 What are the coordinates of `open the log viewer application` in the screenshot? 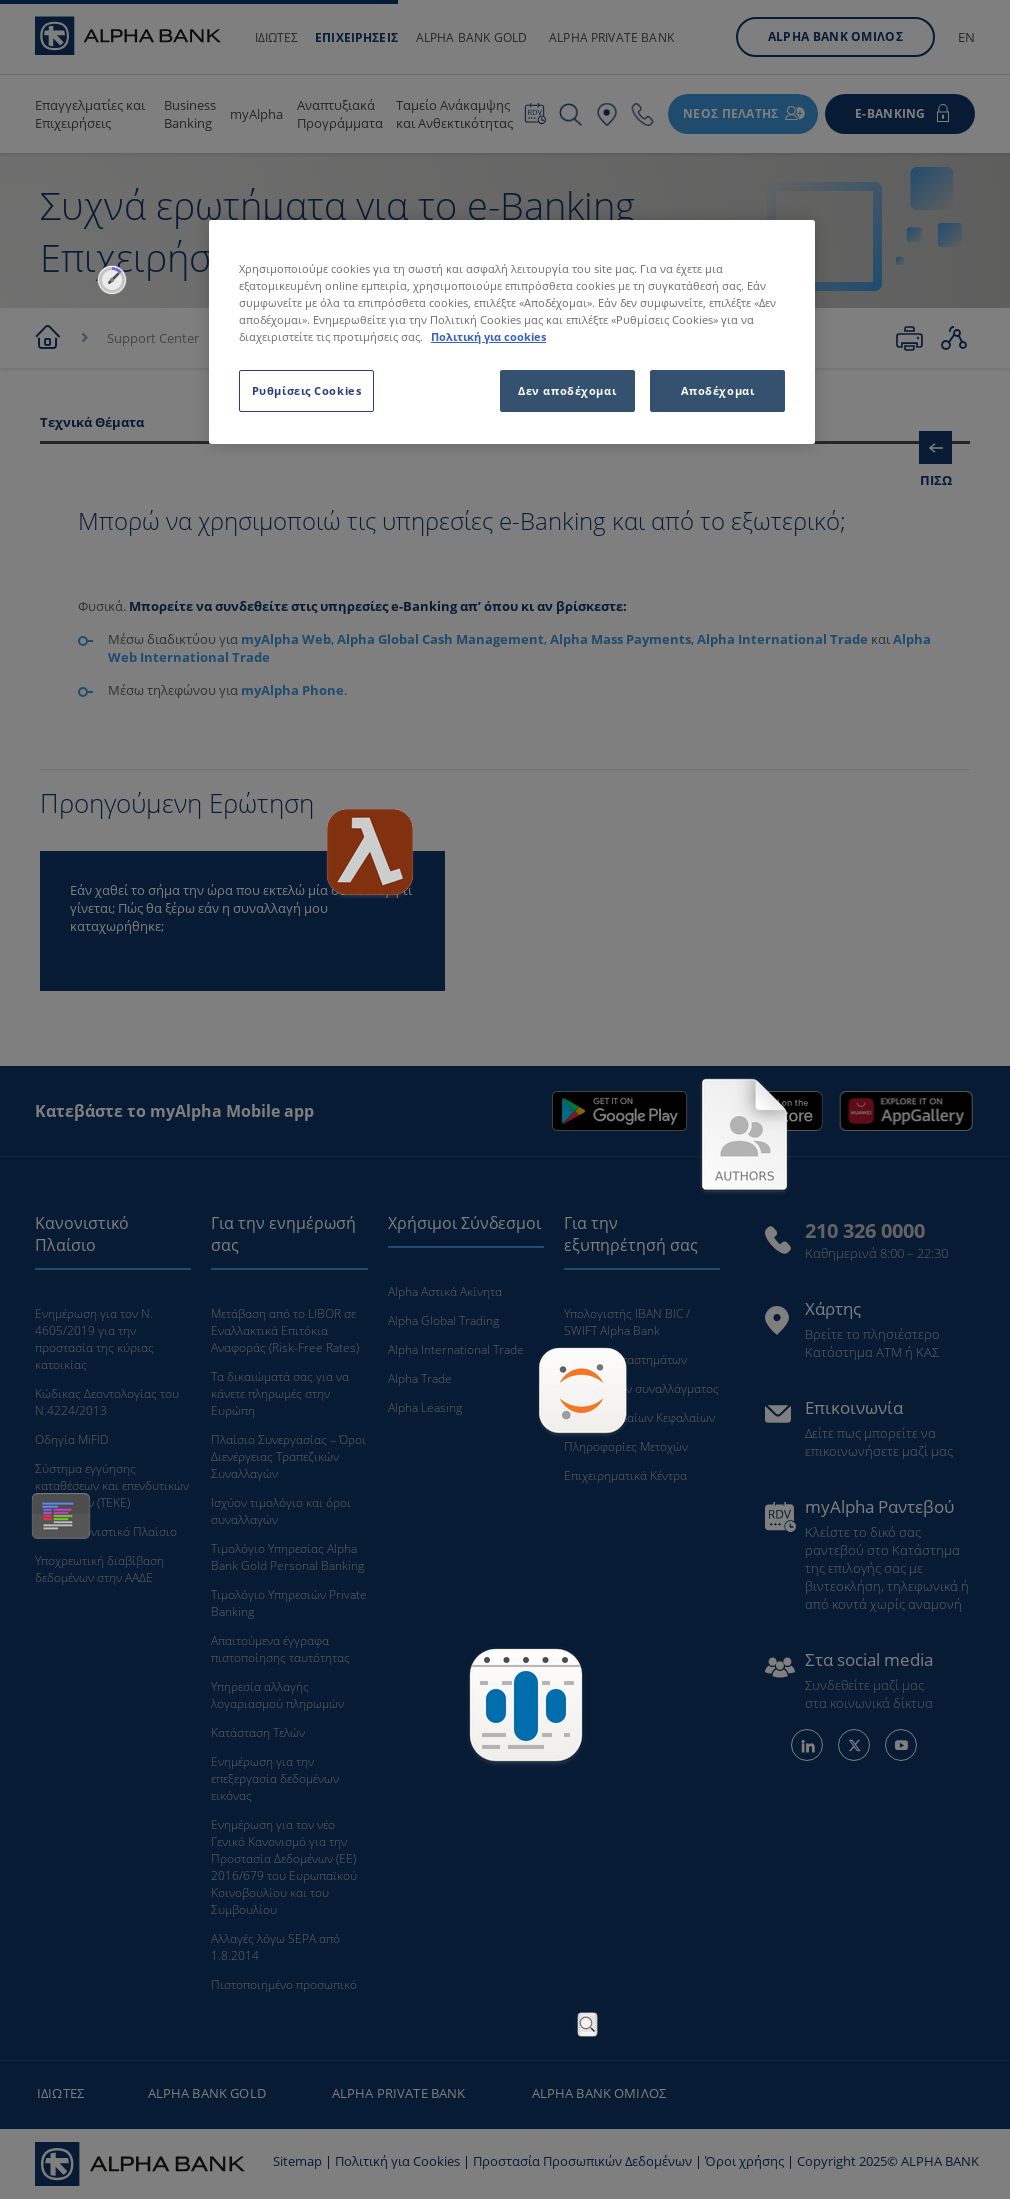 It's located at (587, 2024).